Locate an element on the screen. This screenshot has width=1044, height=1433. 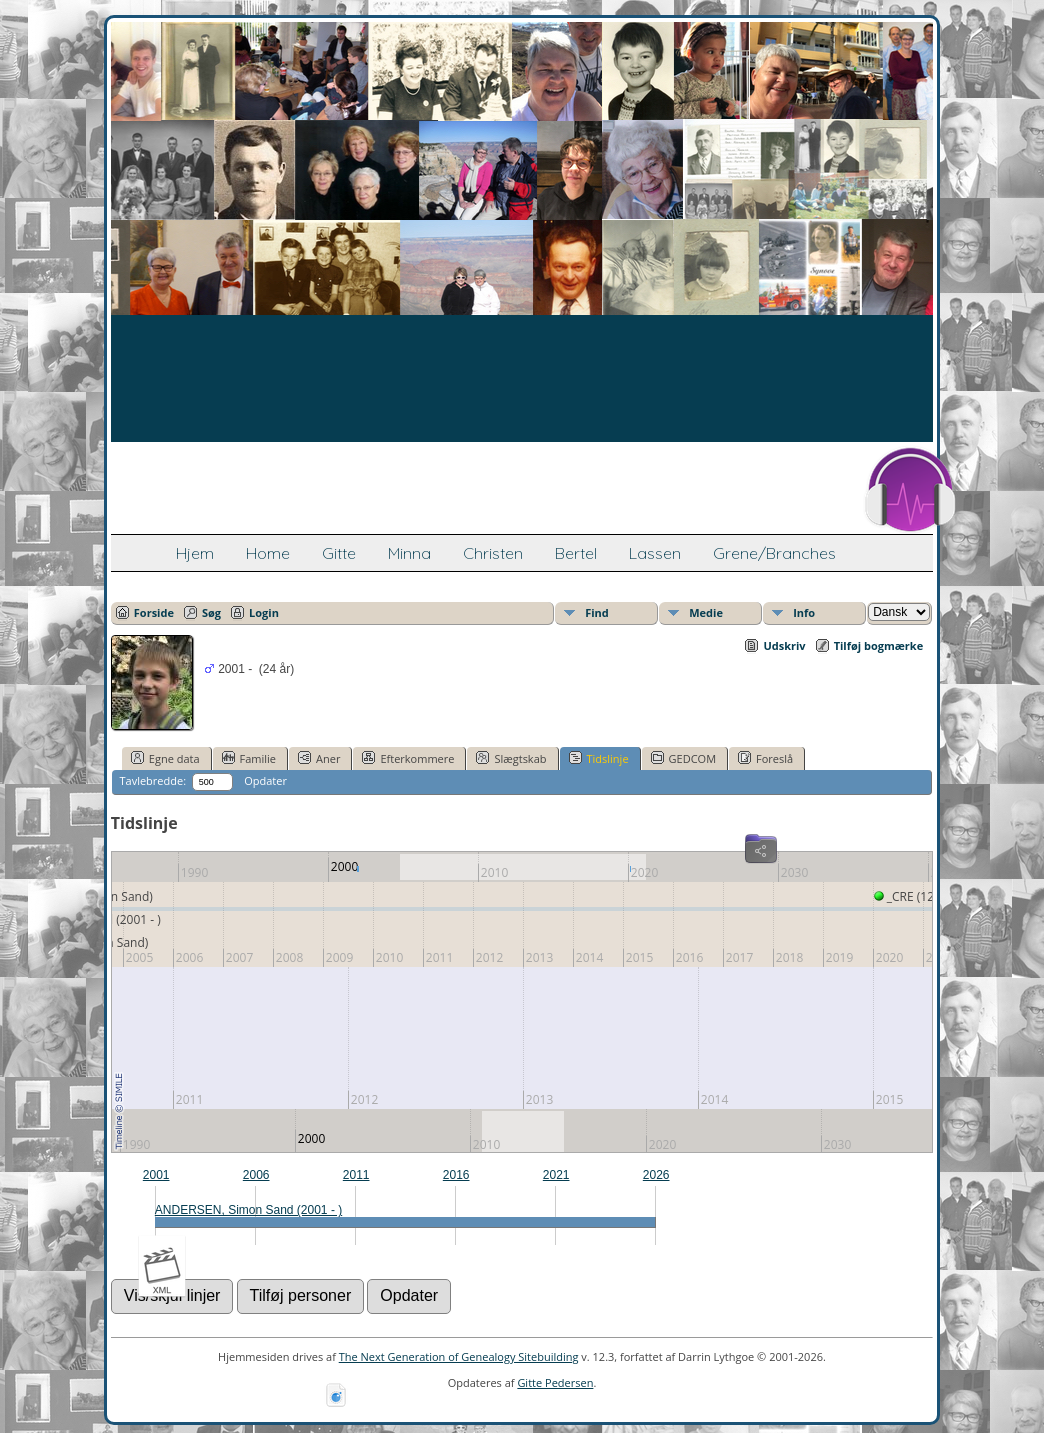
lua script file is located at coordinates (336, 1395).